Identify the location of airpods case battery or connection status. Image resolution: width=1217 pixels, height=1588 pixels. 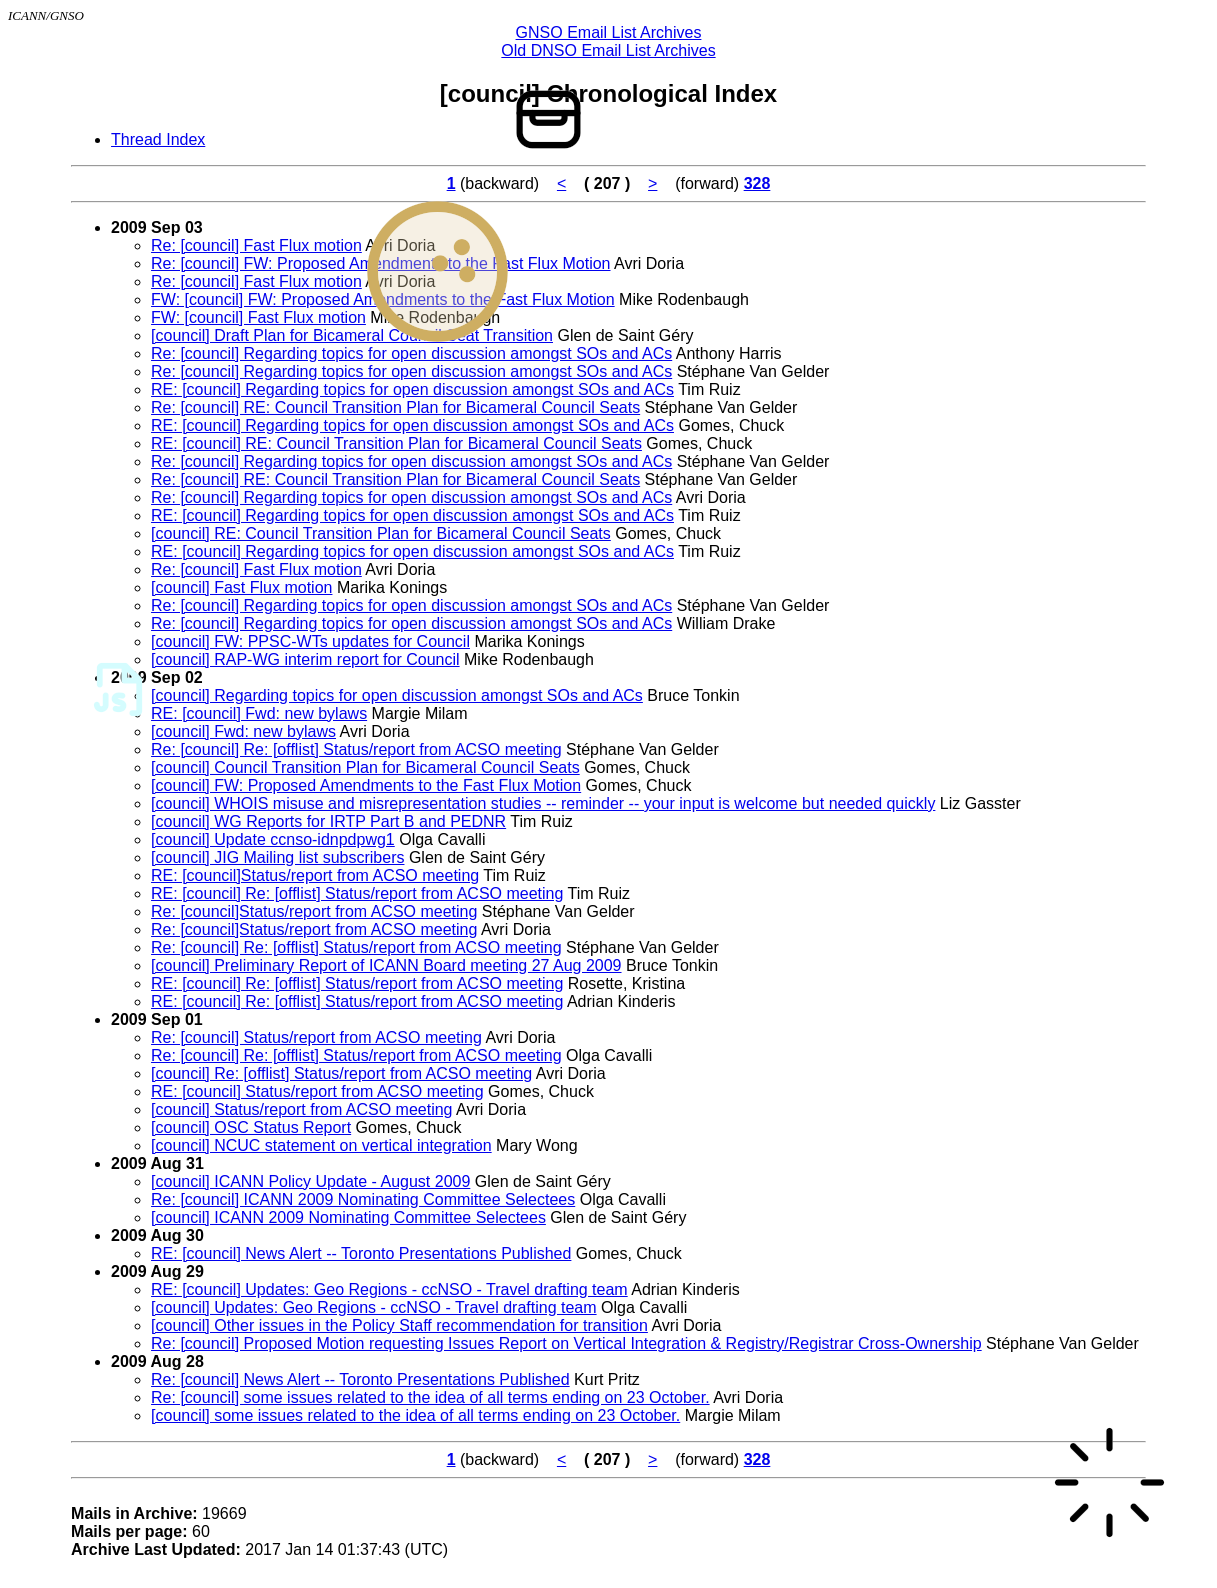
(548, 119).